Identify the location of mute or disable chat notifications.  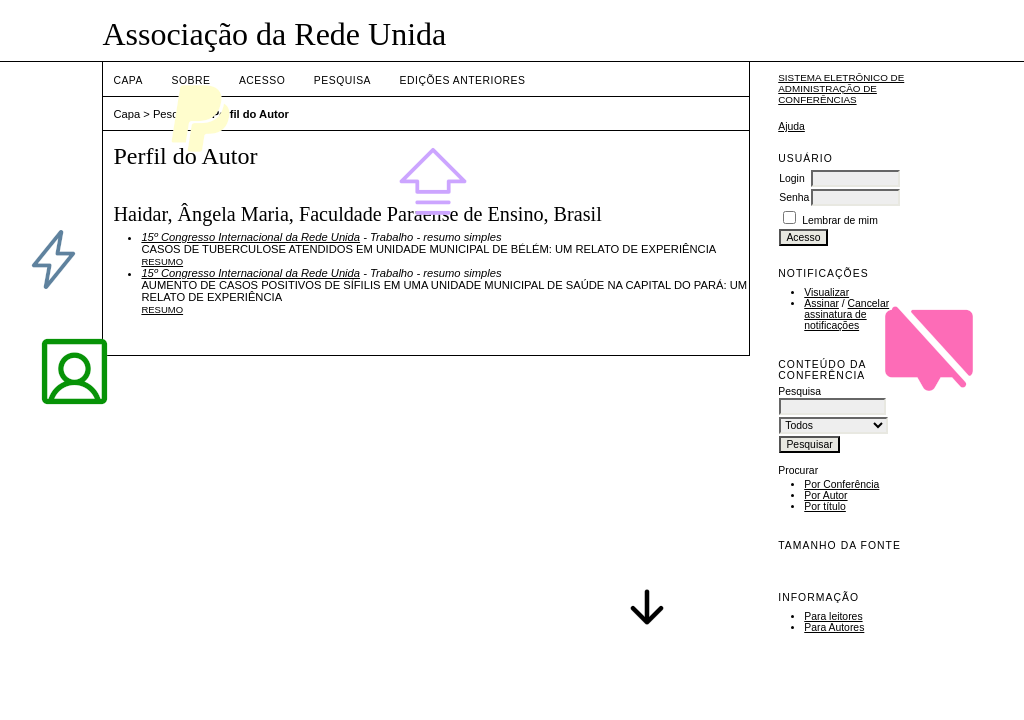
(929, 347).